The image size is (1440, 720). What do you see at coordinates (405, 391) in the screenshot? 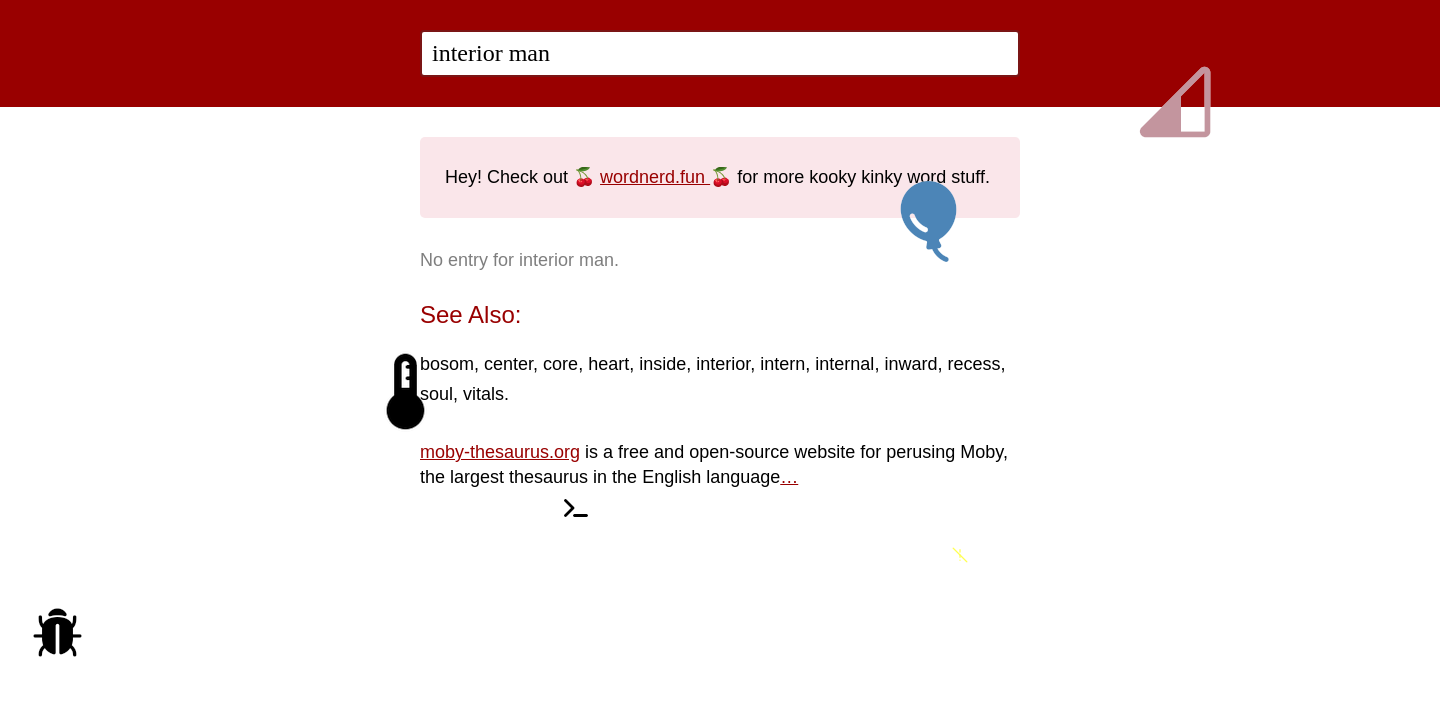
I see `adjust temperature settings` at bounding box center [405, 391].